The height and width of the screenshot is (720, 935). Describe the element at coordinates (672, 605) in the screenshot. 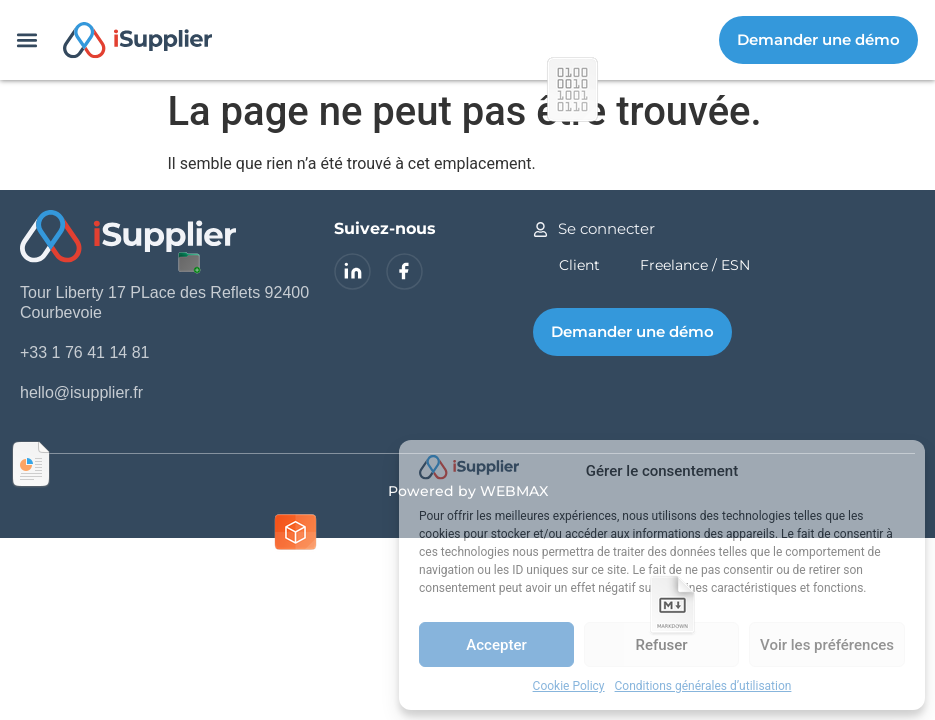

I see `a markdown text file` at that location.